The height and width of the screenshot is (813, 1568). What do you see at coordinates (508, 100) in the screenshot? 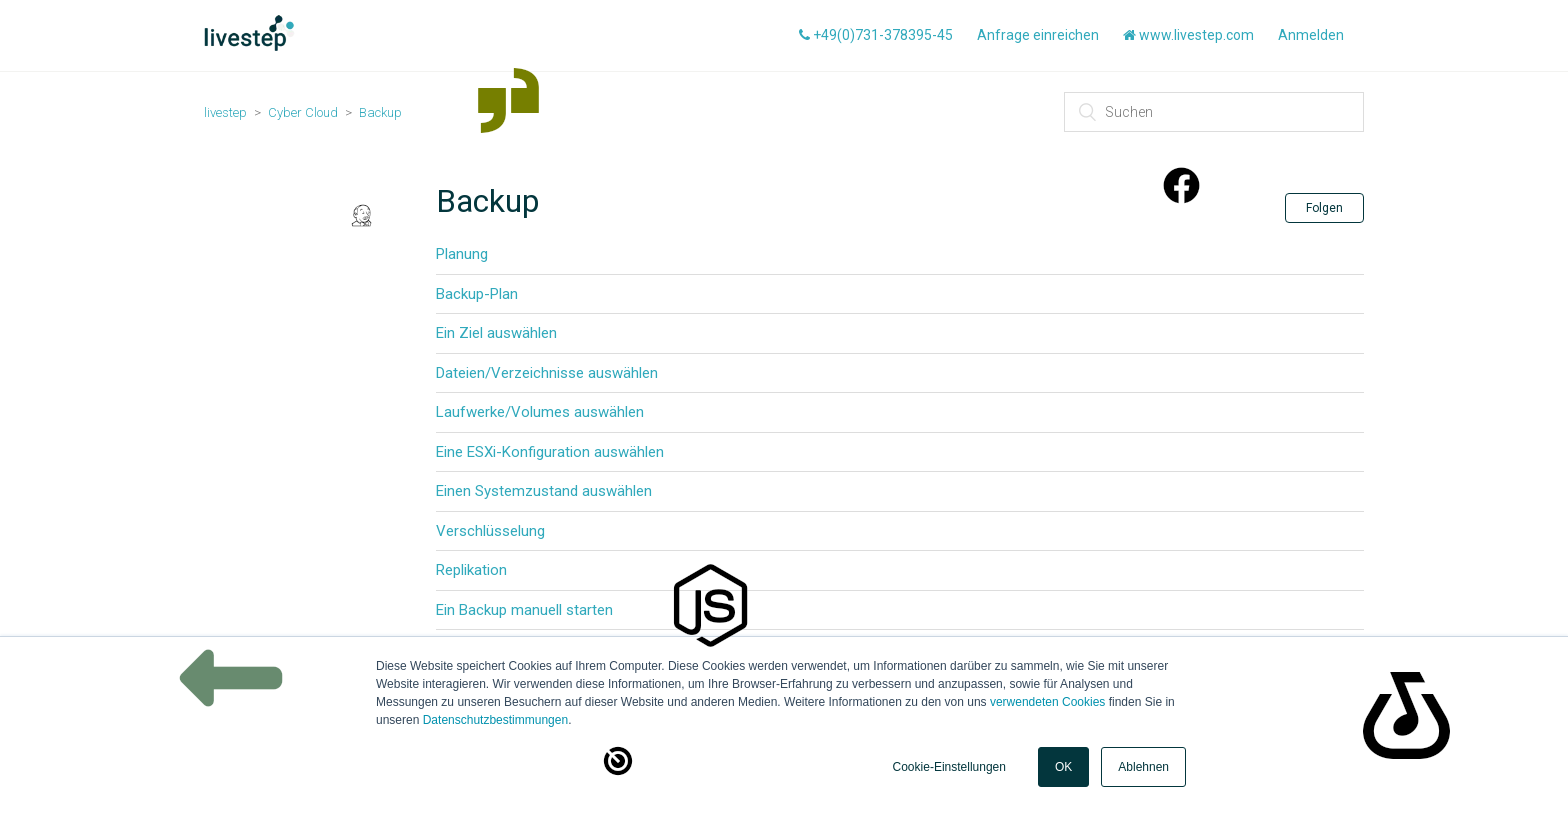
I see `visit glassdoor website` at bounding box center [508, 100].